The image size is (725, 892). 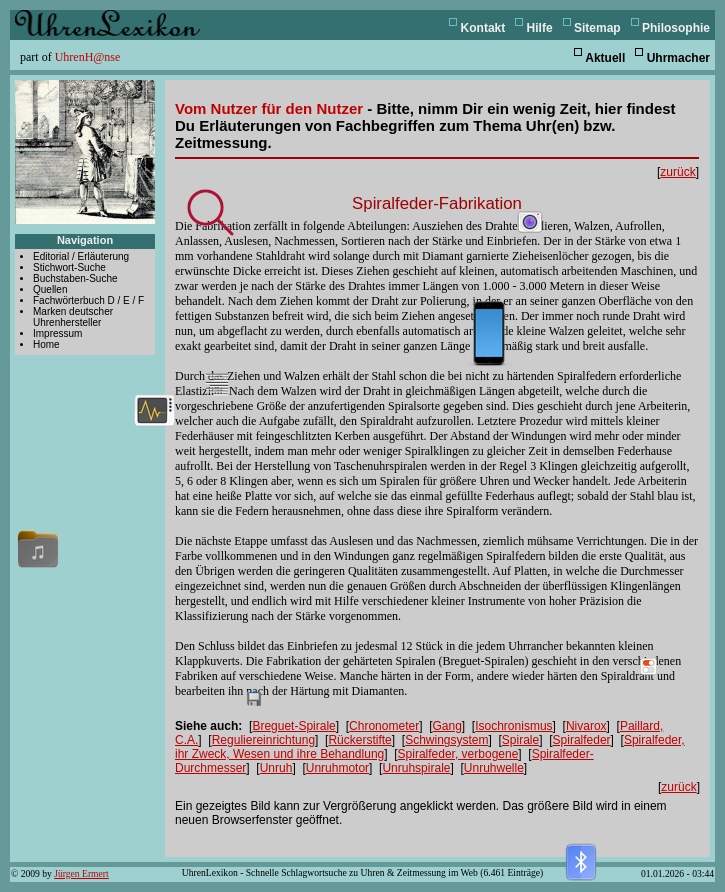 I want to click on open cheese webcam application, so click(x=530, y=222).